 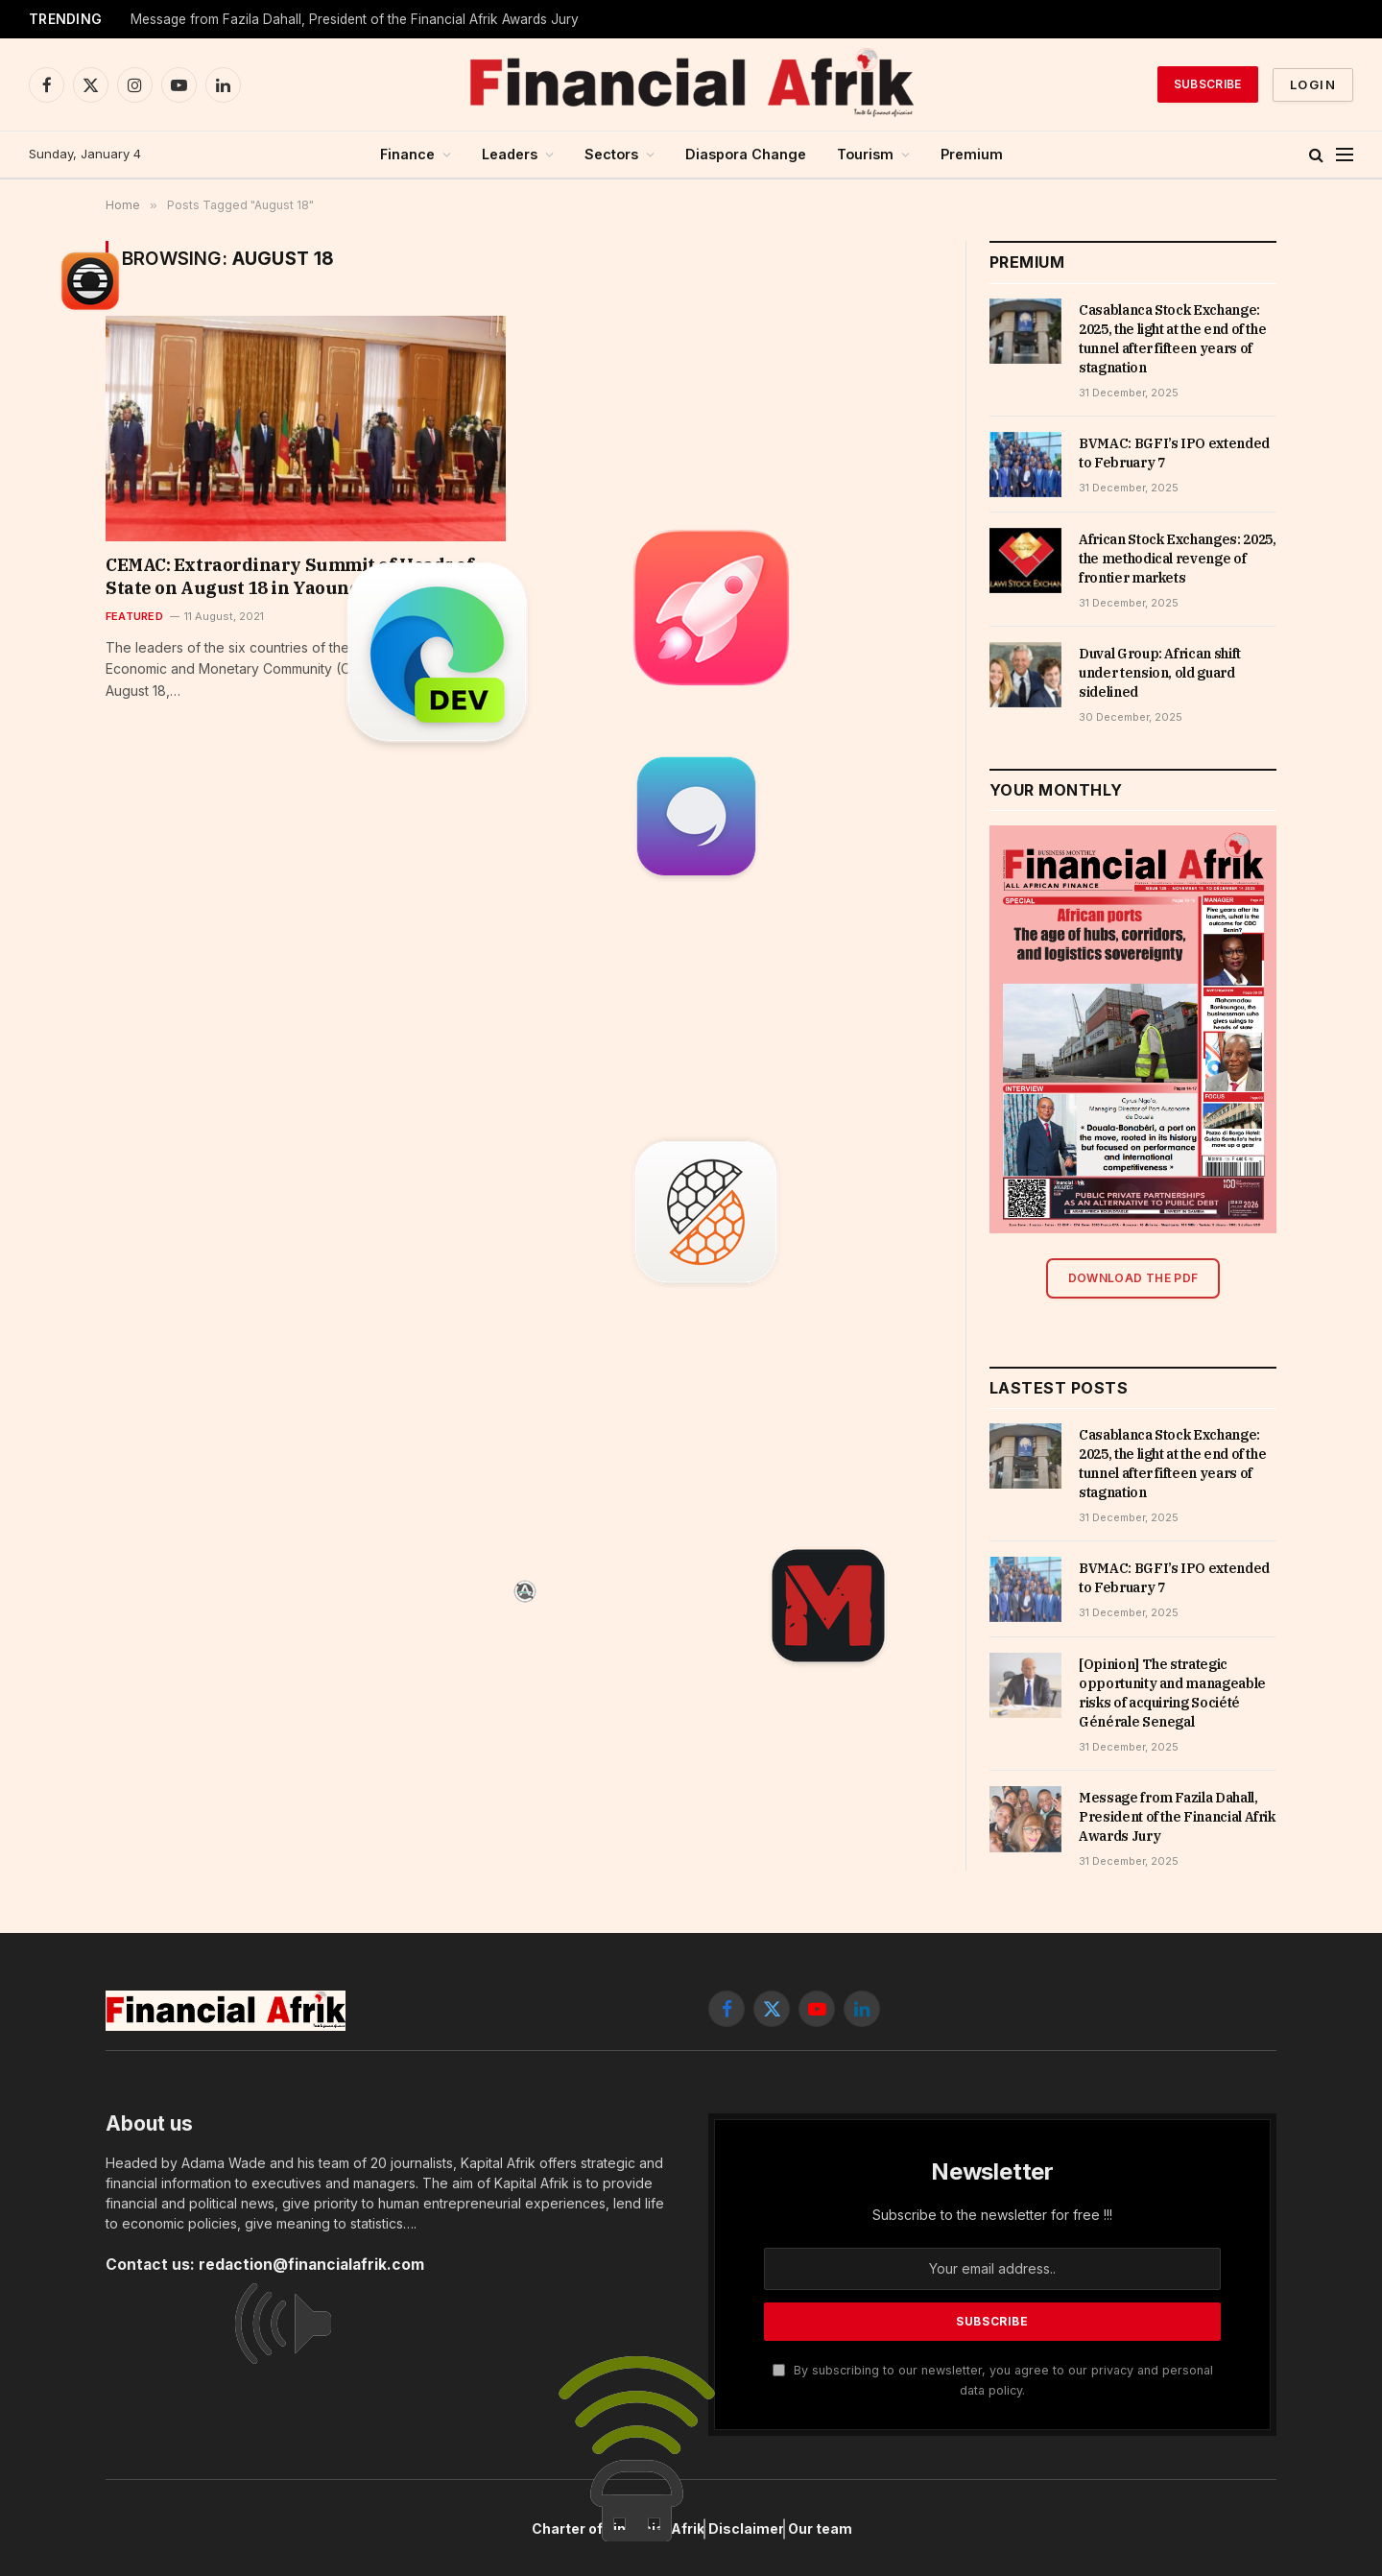 I want to click on open Prusa GCode Viewer app, so click(x=705, y=1211).